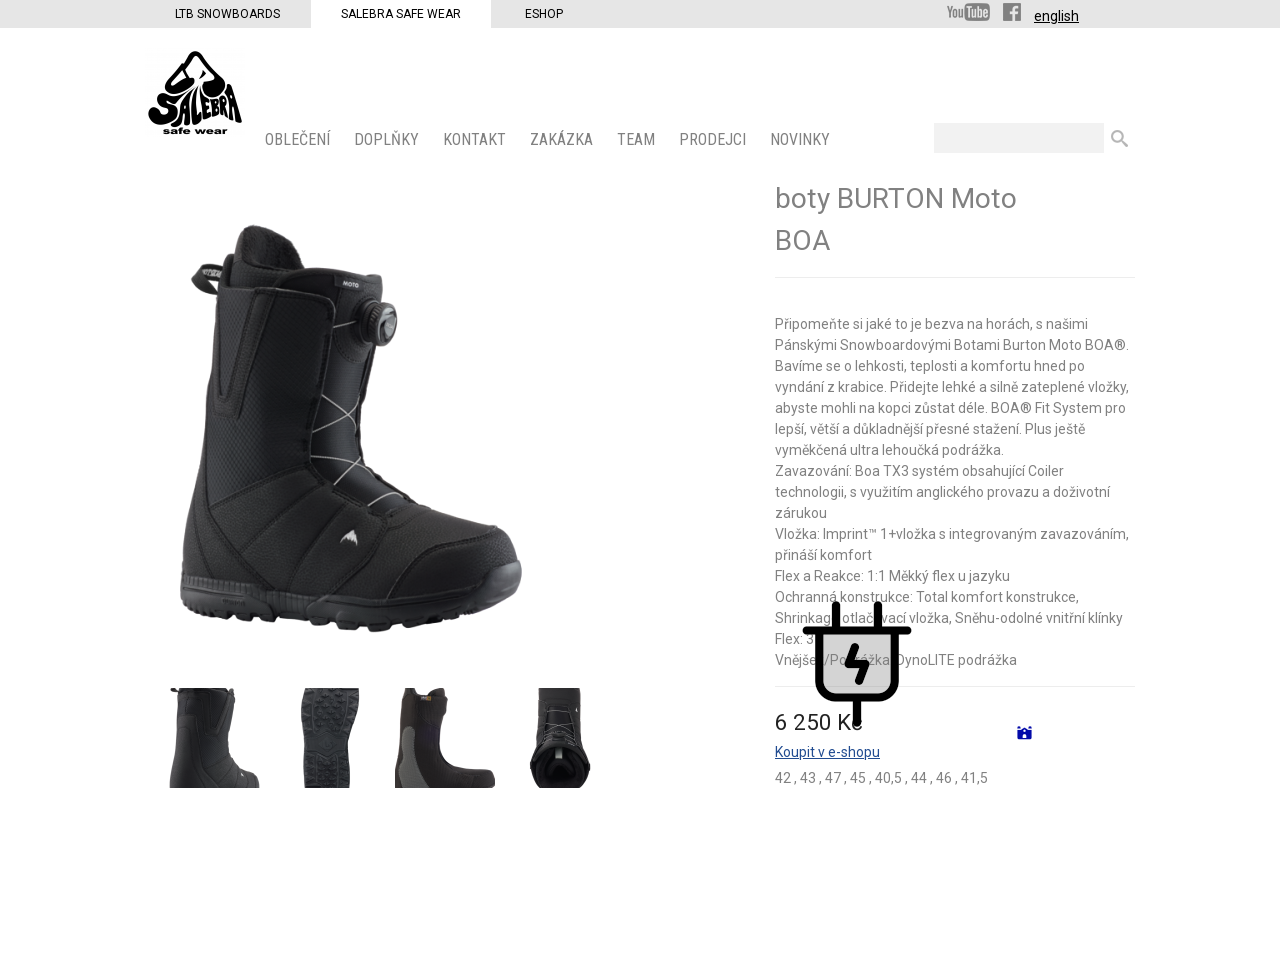 Image resolution: width=1280 pixels, height=958 pixels. Describe the element at coordinates (857, 664) in the screenshot. I see `indicates device is currently charging` at that location.